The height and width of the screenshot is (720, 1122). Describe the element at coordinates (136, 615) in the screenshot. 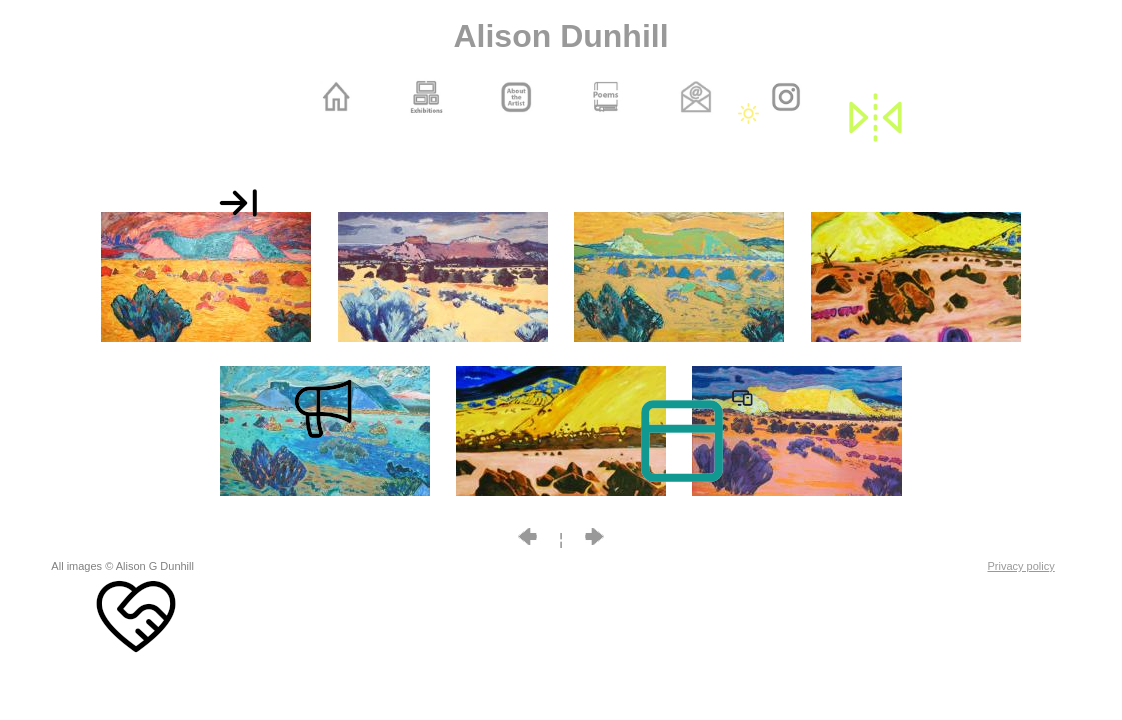

I see `view community code of conduct` at that location.